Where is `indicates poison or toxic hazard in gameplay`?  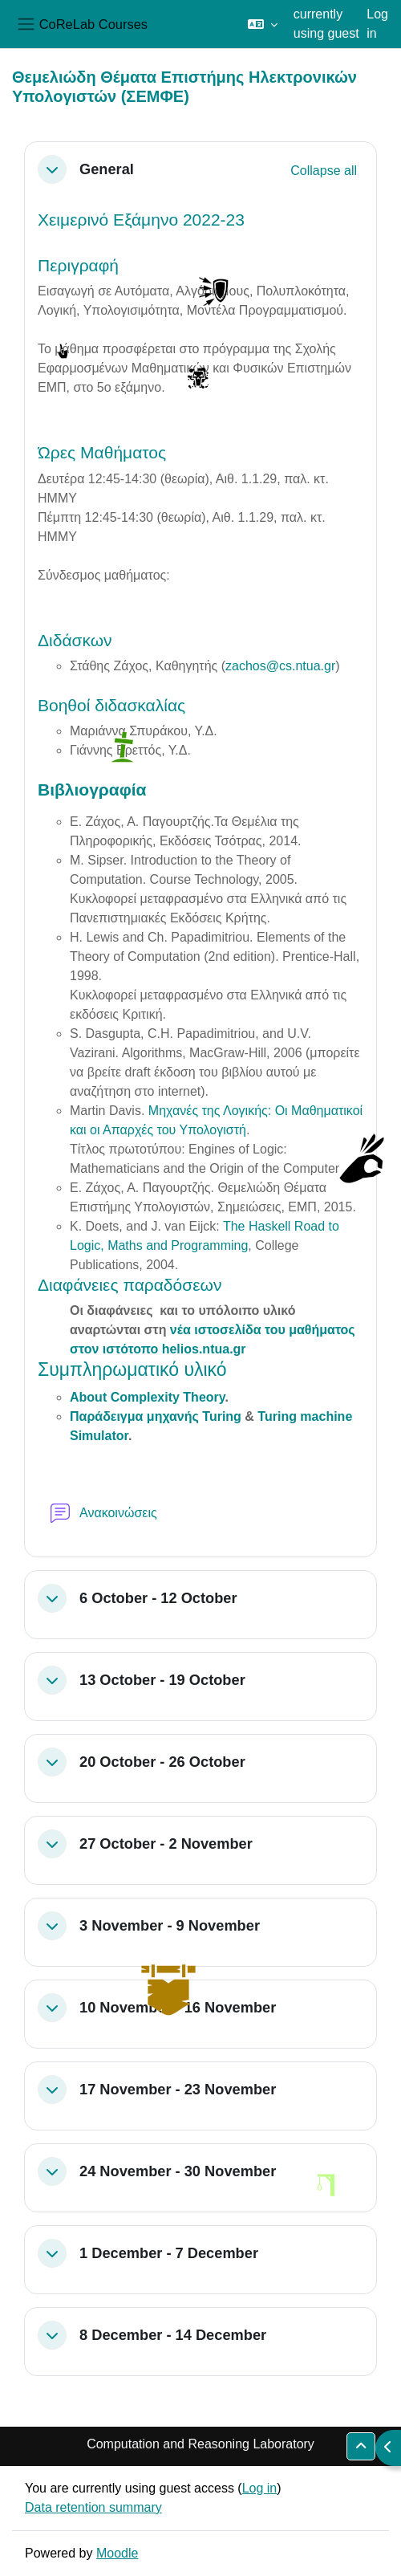
indicates poison or toxic hazard in gameplay is located at coordinates (198, 378).